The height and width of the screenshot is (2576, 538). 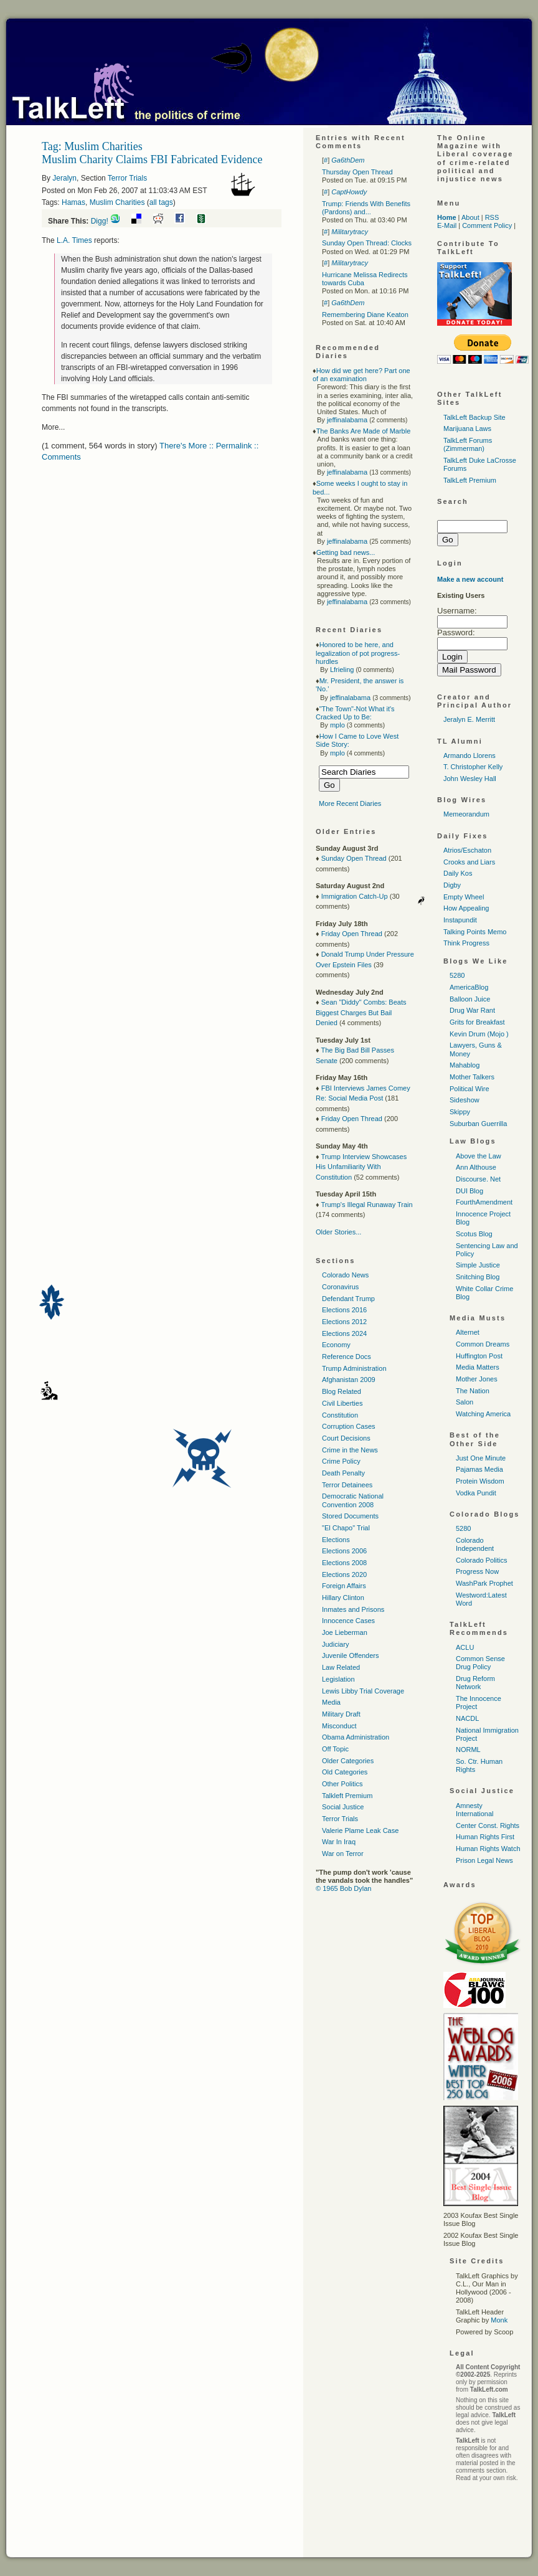 What do you see at coordinates (51, 1302) in the screenshot?
I see `collect or view crystals/gems in inventory` at bounding box center [51, 1302].